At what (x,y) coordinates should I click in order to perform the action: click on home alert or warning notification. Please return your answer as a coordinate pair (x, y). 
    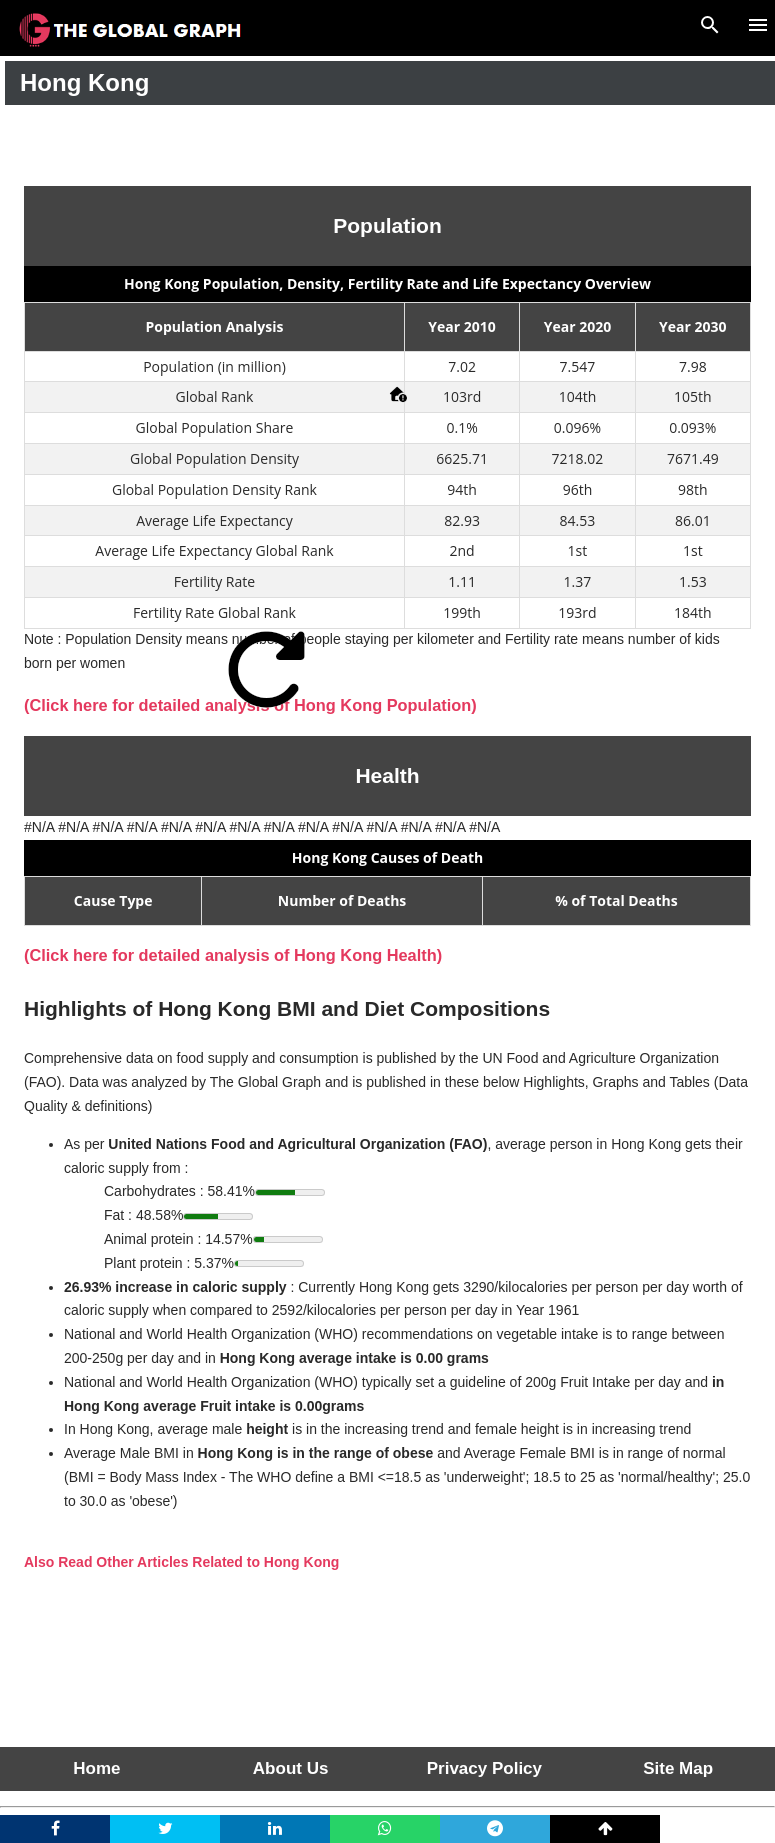
    Looking at the image, I should click on (398, 394).